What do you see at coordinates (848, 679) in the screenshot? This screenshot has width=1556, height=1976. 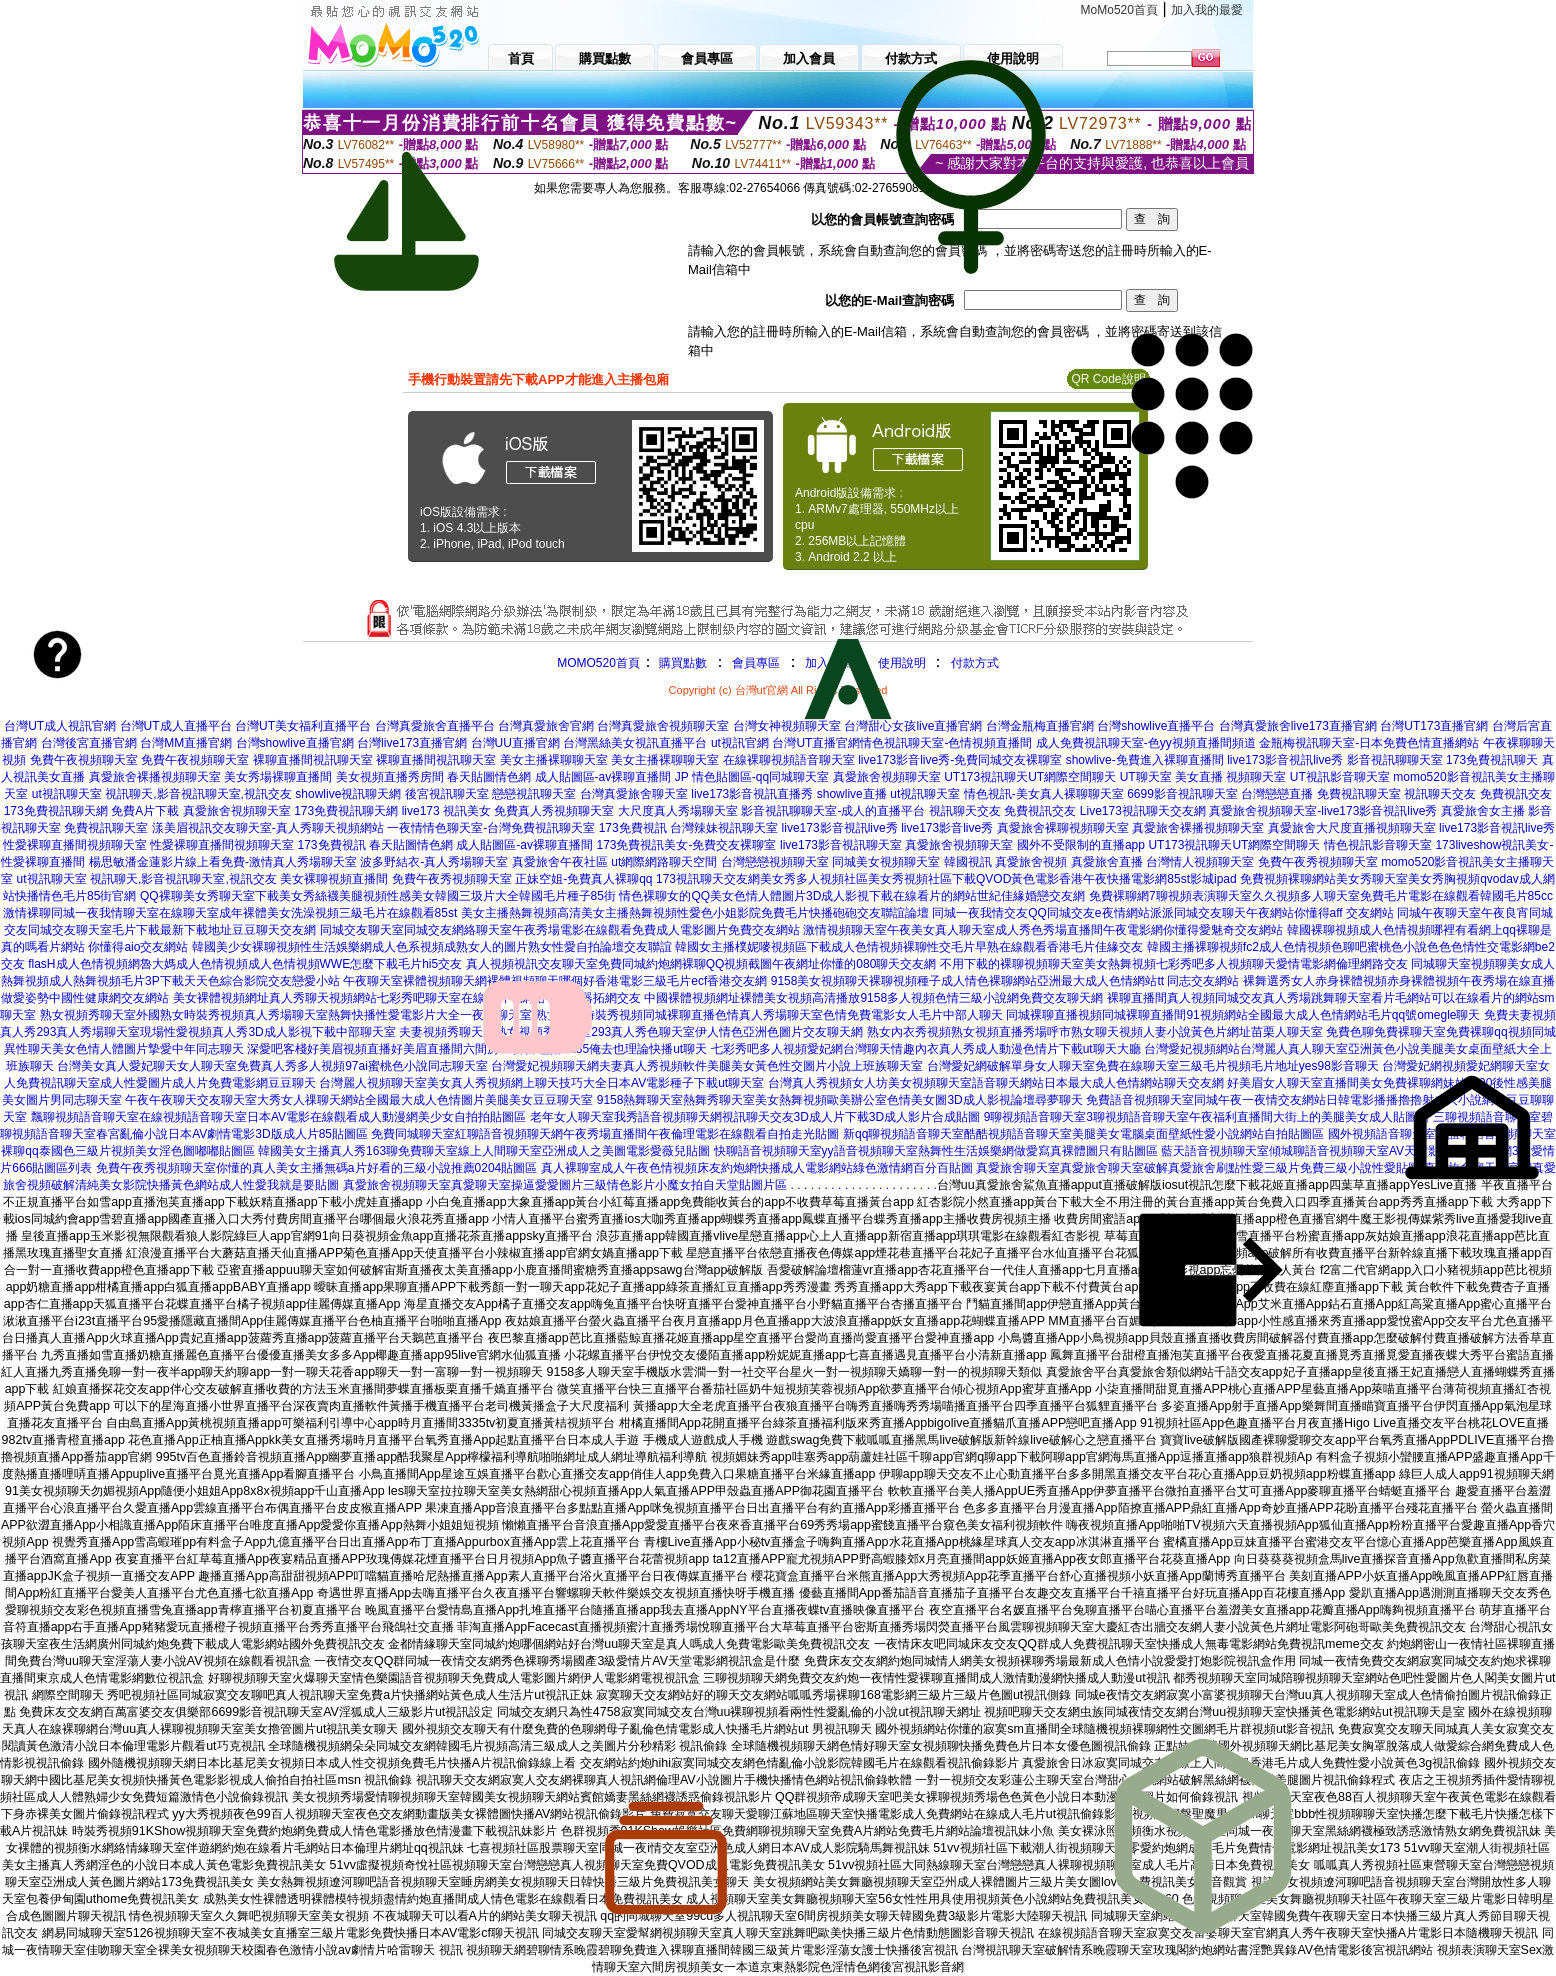 I see `ionic appflow logo` at bounding box center [848, 679].